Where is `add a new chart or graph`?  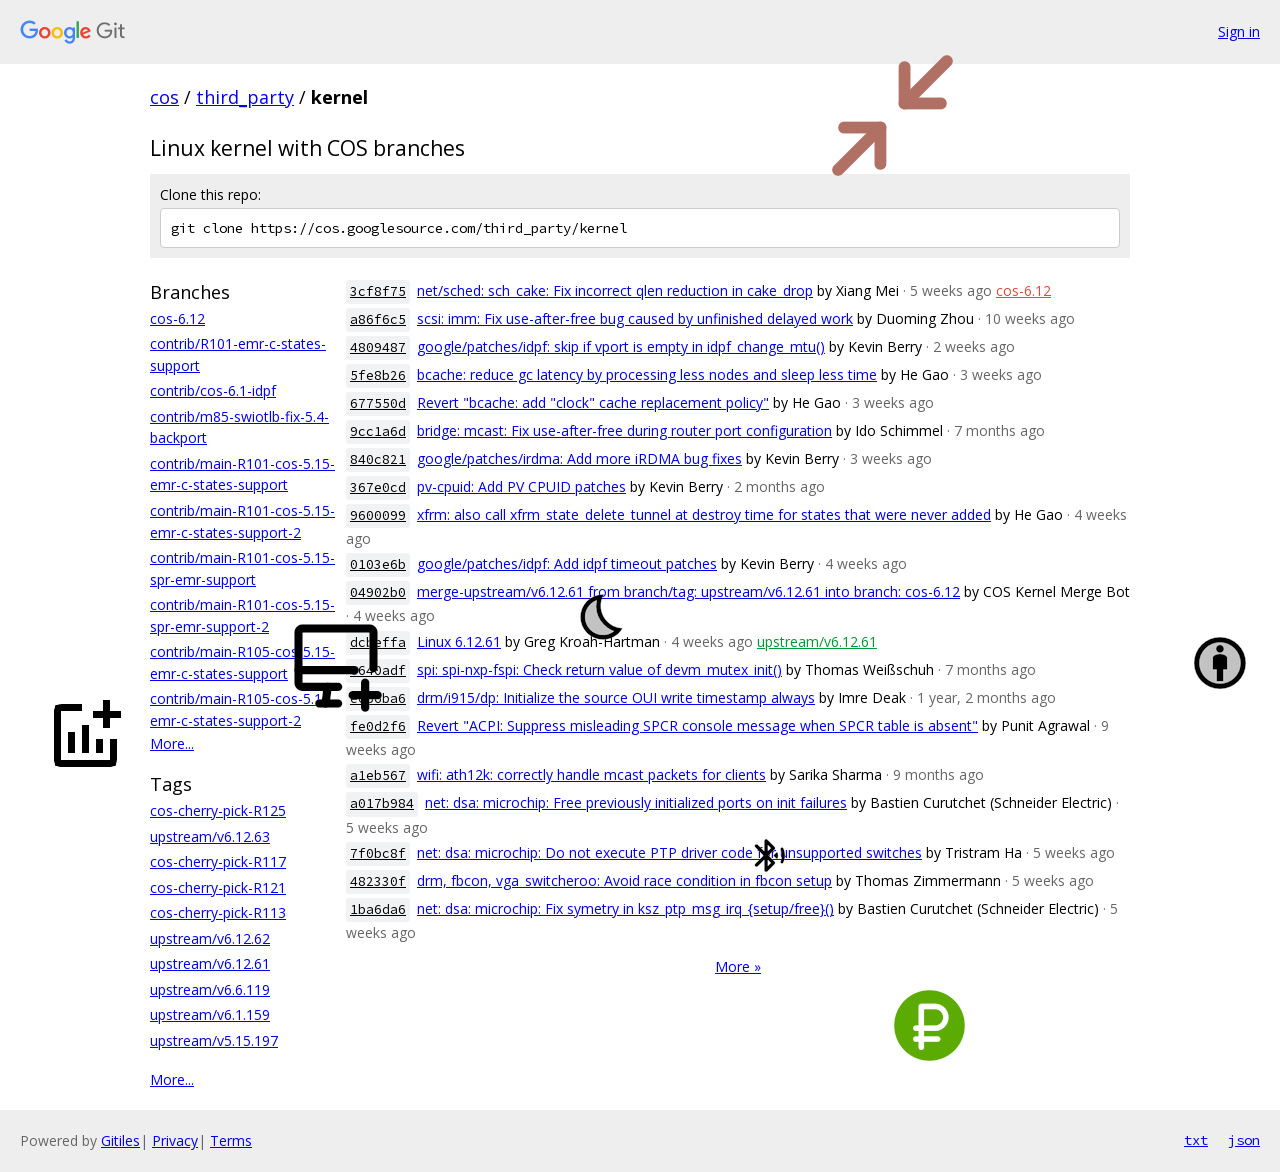
add a new chart or graph is located at coordinates (85, 735).